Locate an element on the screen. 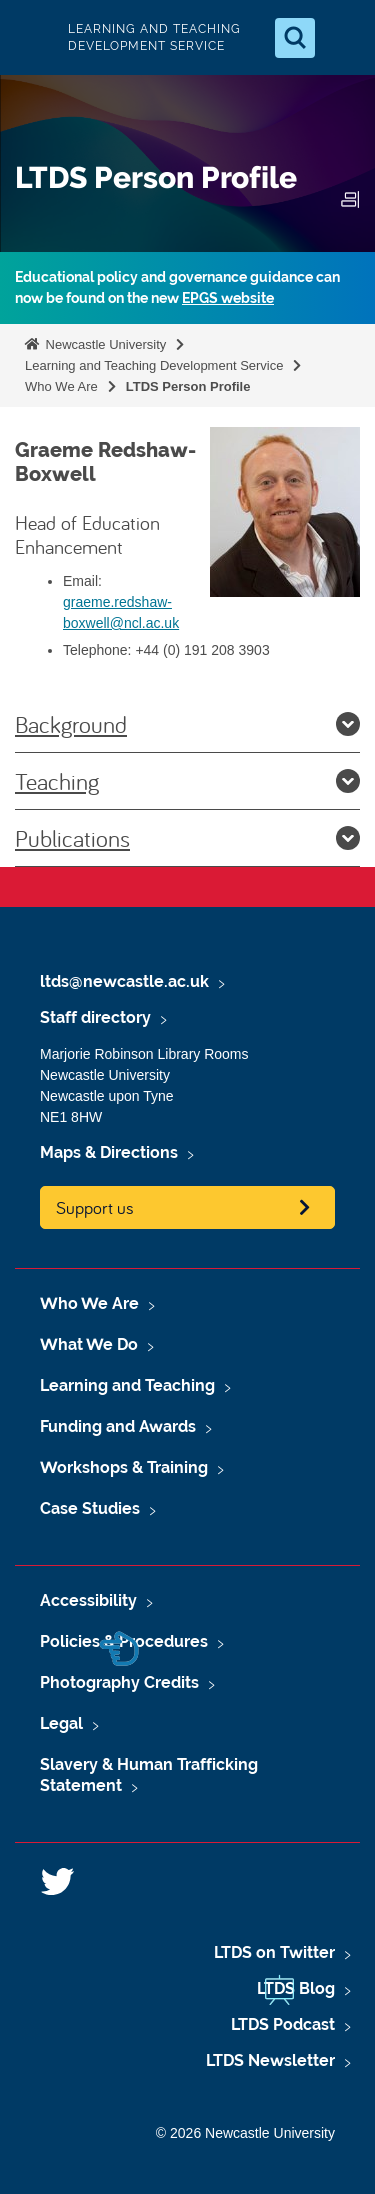  align text or content to the right is located at coordinates (350, 199).